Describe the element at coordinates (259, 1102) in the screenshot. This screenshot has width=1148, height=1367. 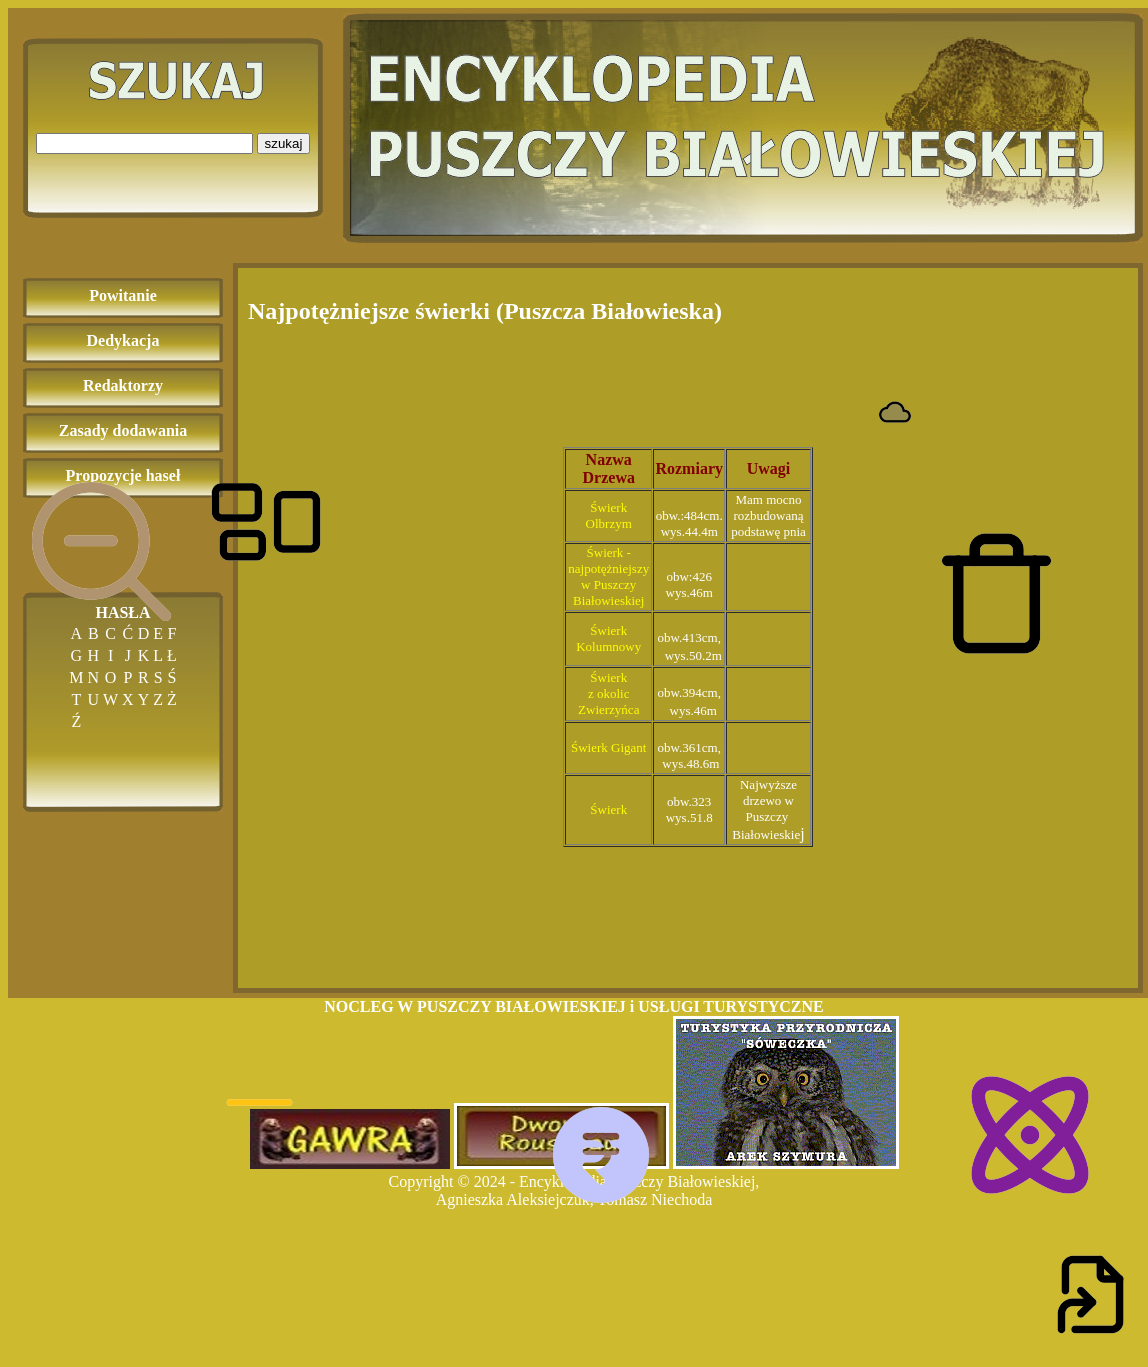
I see `remove an item from a list` at that location.